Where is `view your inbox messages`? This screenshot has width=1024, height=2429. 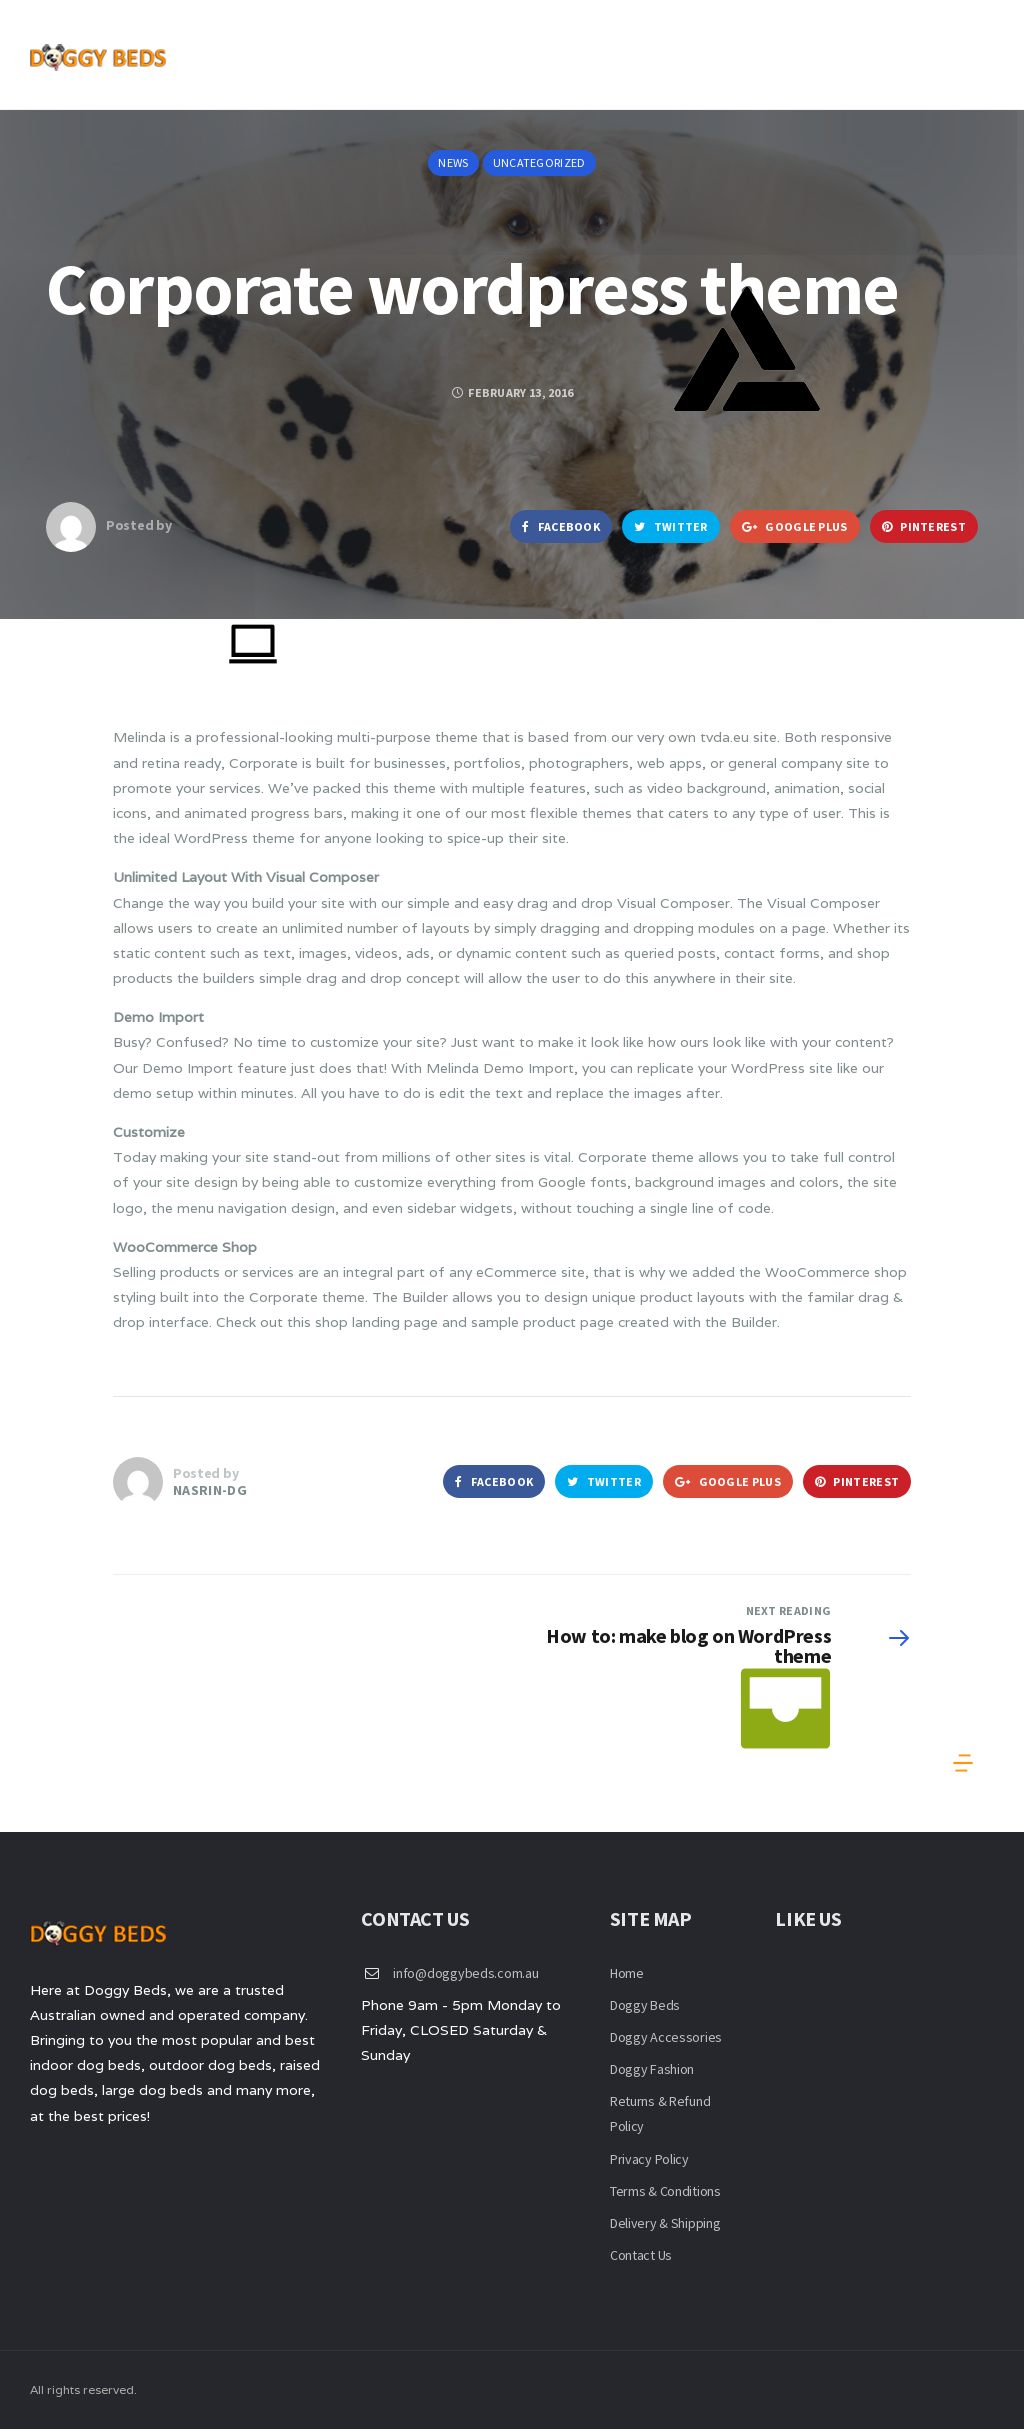
view your inbox messages is located at coordinates (785, 1708).